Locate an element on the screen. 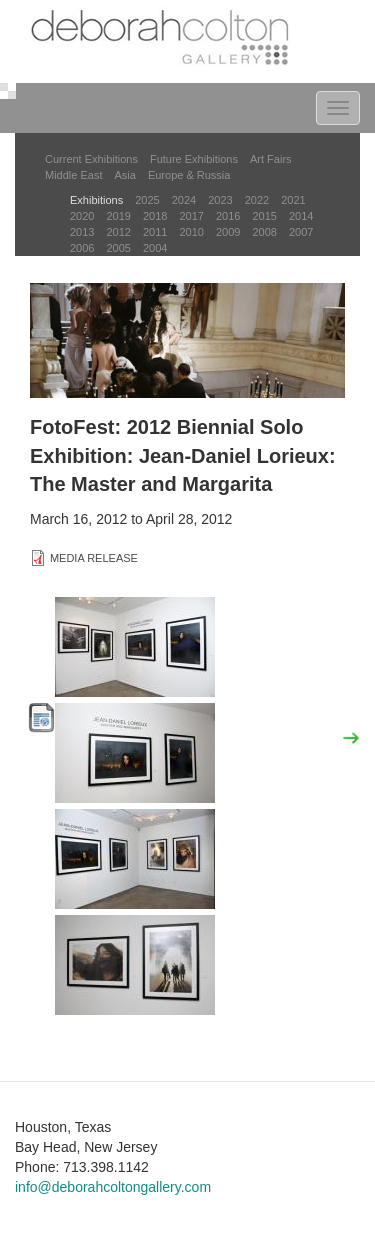 Image resolution: width=375 pixels, height=1233 pixels. move a file or folder to a new location is located at coordinates (351, 738).